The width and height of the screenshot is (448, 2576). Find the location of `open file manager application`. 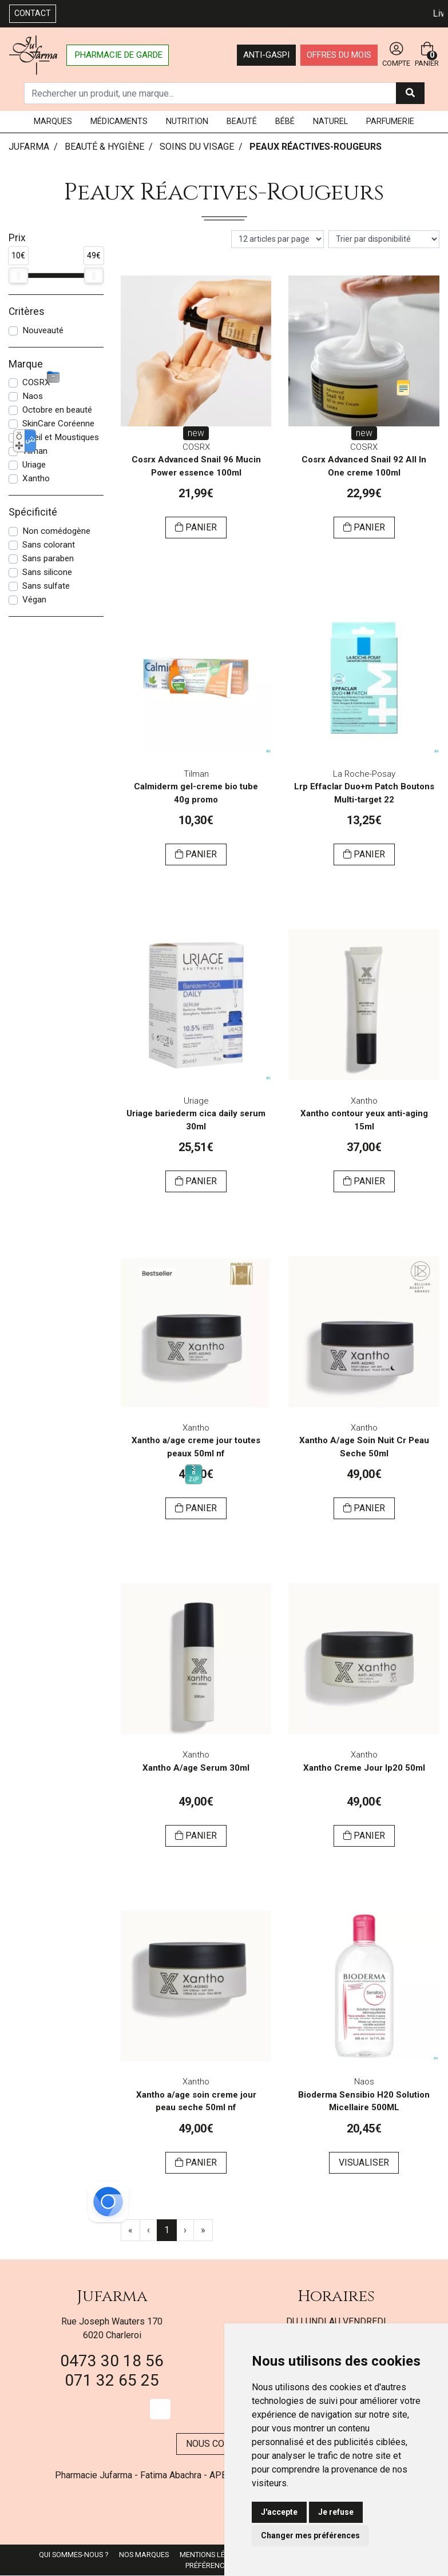

open file manager application is located at coordinates (53, 377).